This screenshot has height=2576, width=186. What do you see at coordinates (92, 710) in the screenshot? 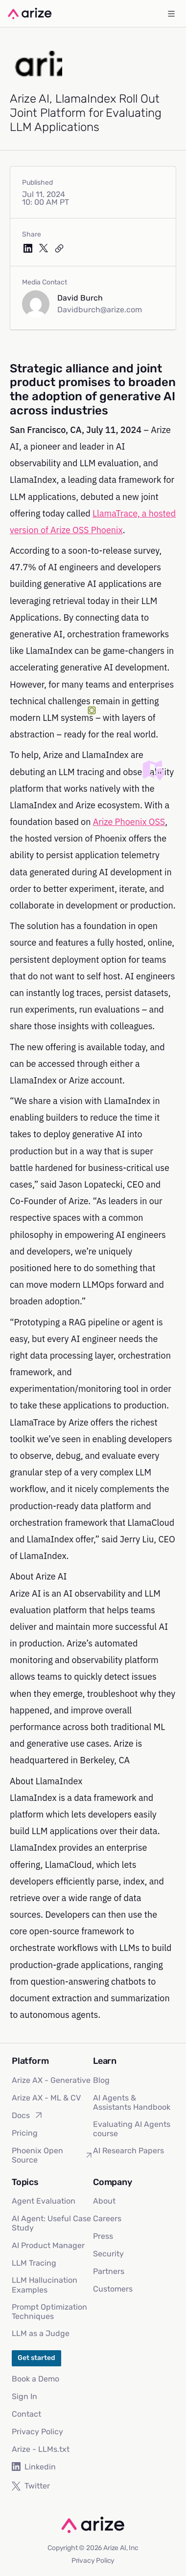
I see `select tumble dry normal setting` at bounding box center [92, 710].